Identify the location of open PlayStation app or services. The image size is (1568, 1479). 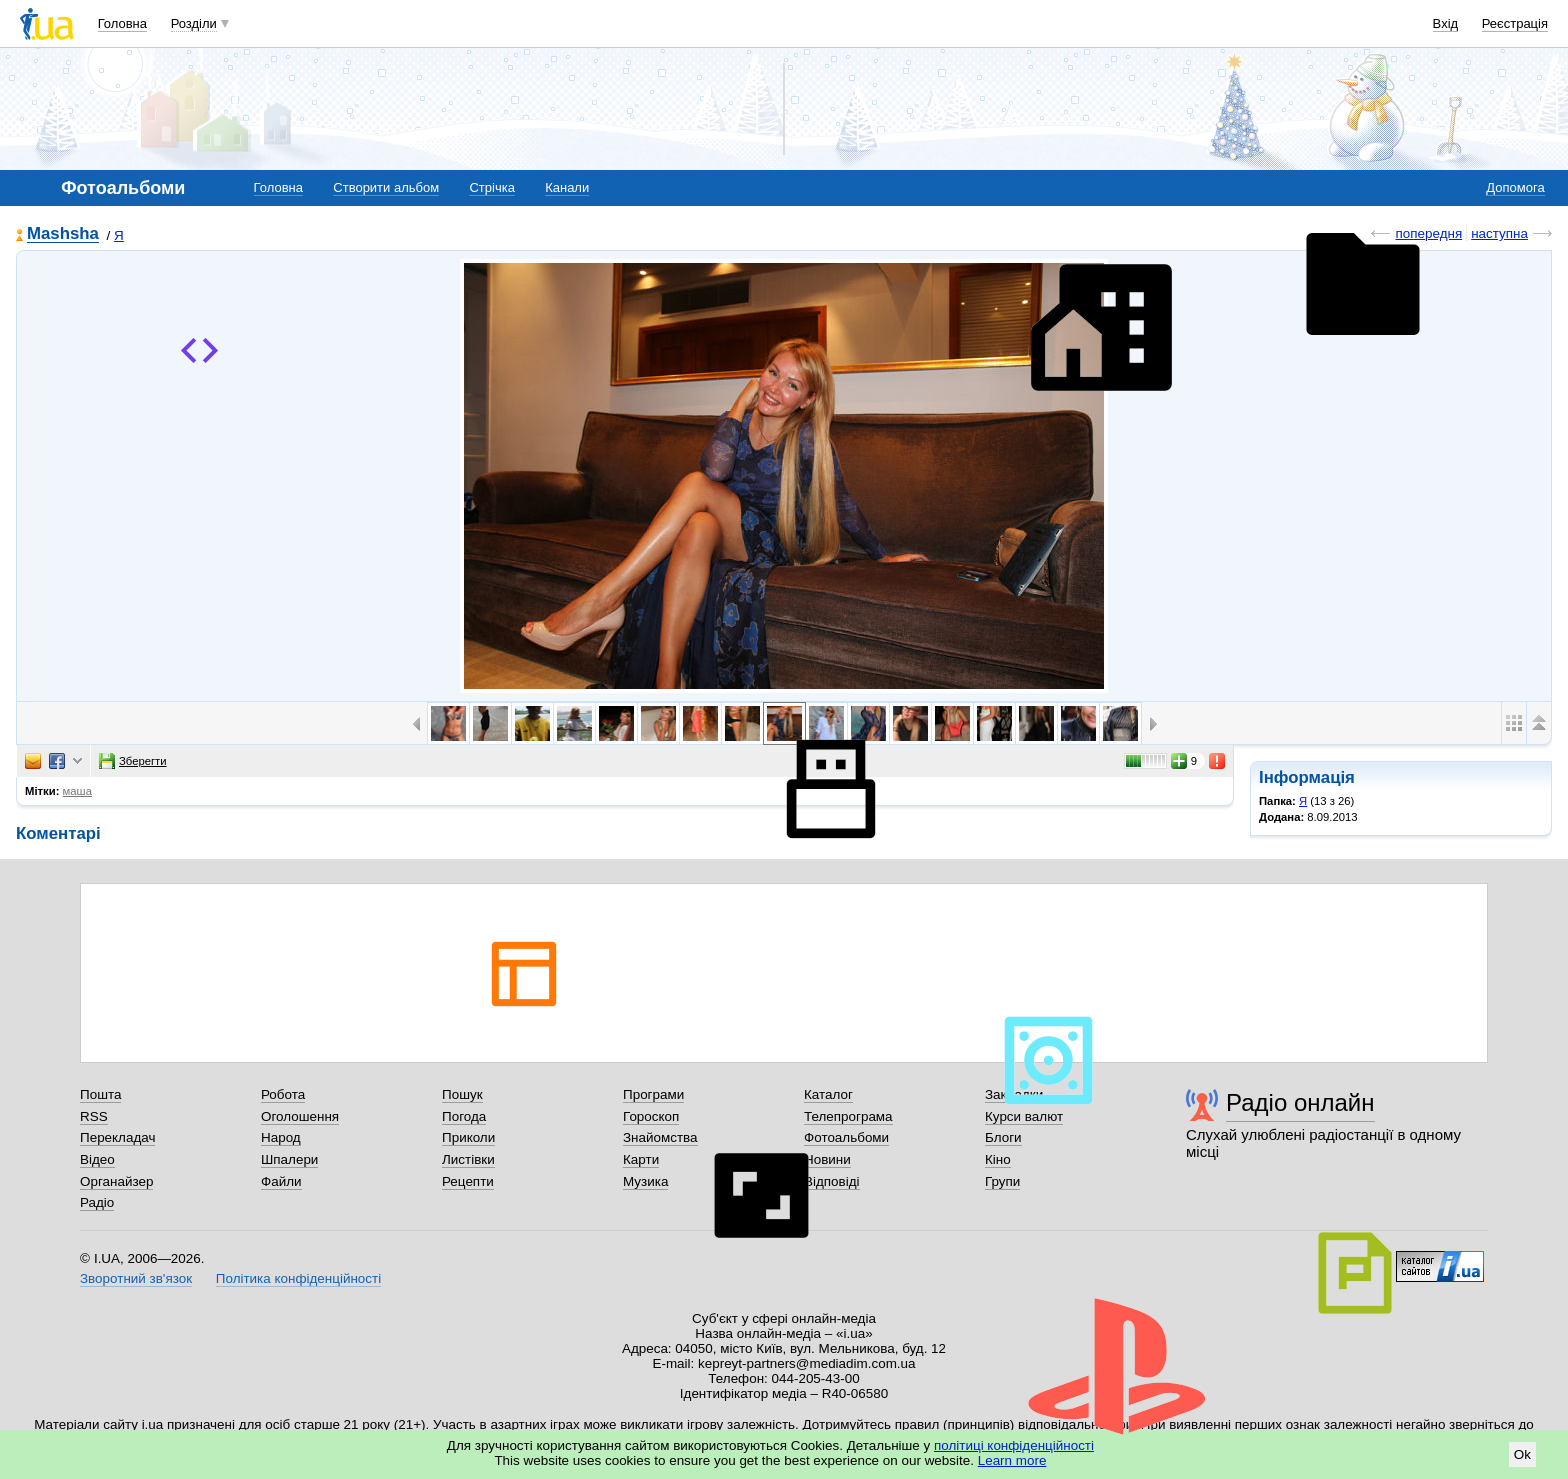
(1118, 1362).